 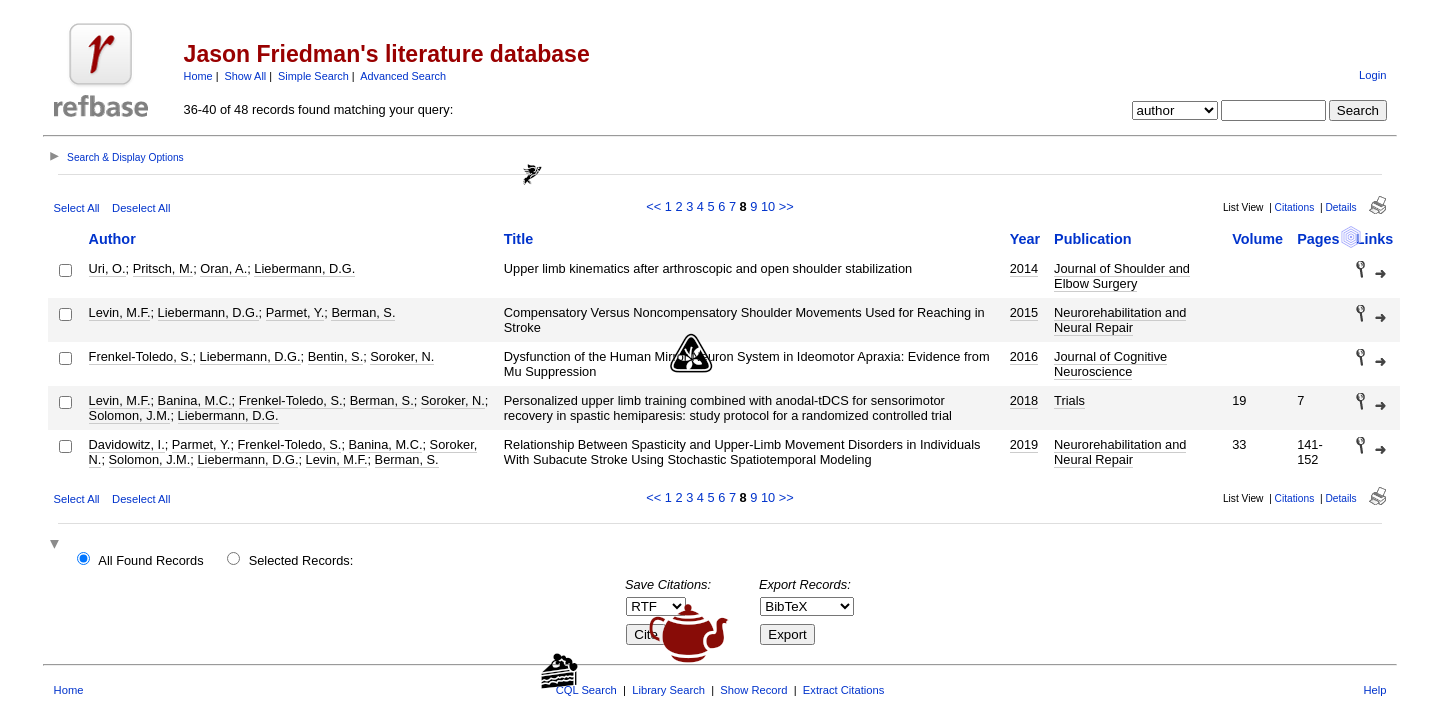 I want to click on view birthday or celebration events, so click(x=559, y=671).